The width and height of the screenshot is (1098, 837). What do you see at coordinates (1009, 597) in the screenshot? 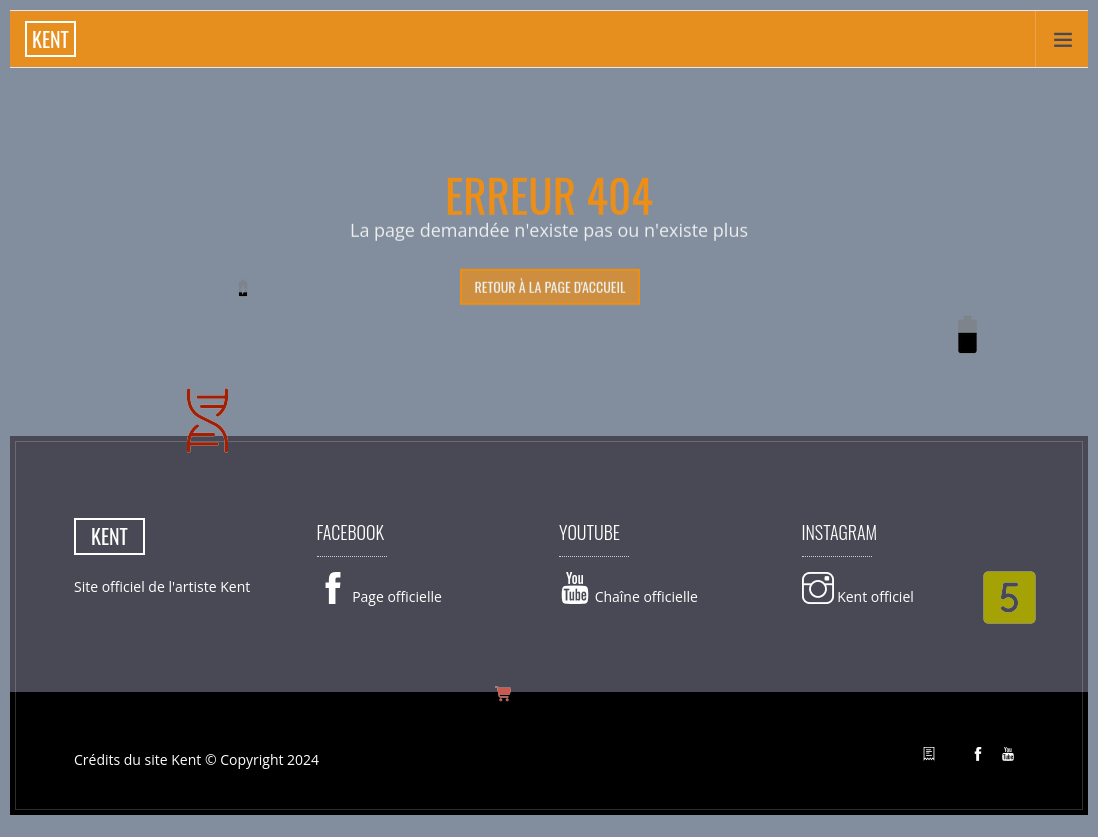
I see `indicates step 5 in a numbered sequence` at bounding box center [1009, 597].